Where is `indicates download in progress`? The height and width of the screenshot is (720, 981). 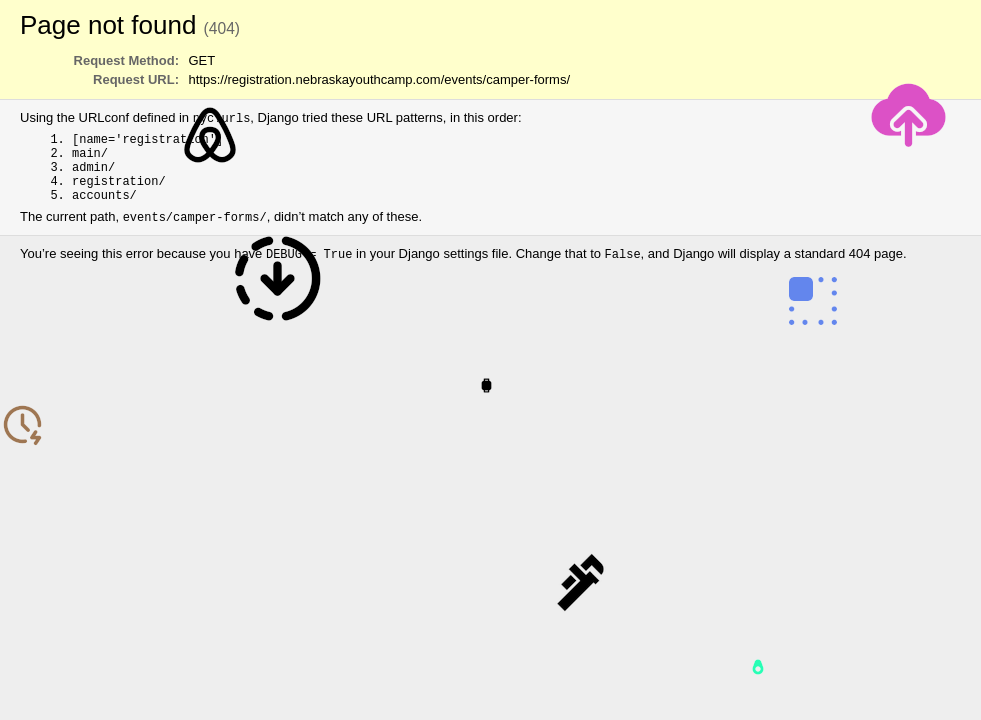 indicates download in progress is located at coordinates (277, 278).